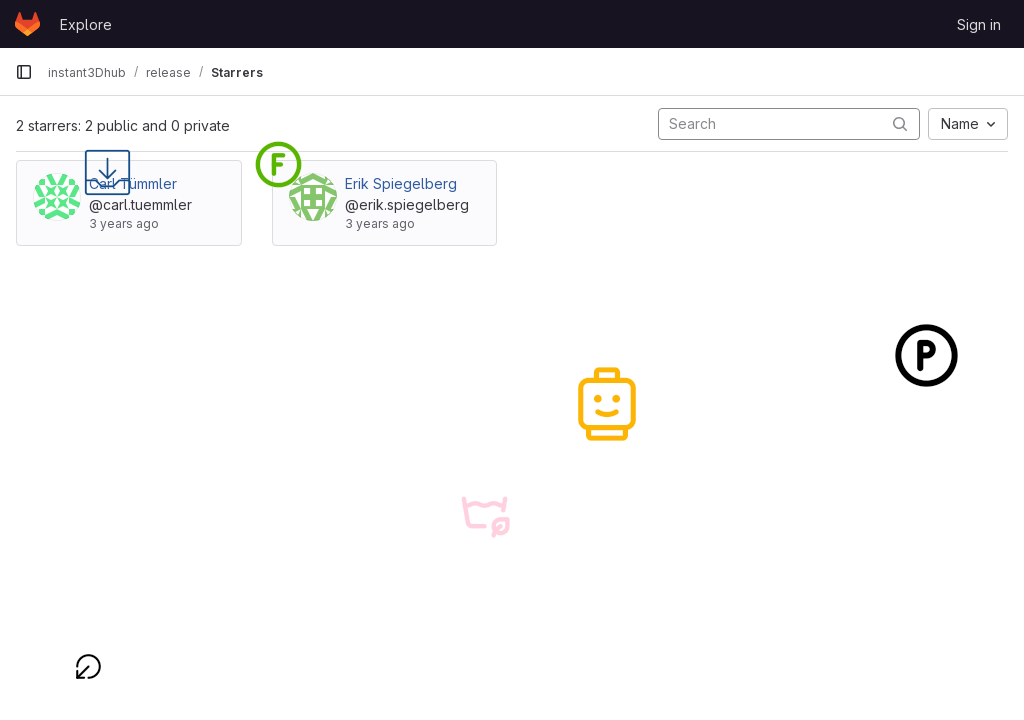 The height and width of the screenshot is (720, 1024). What do you see at coordinates (278, 164) in the screenshot?
I see `facebook shortcut or social sharing` at bounding box center [278, 164].